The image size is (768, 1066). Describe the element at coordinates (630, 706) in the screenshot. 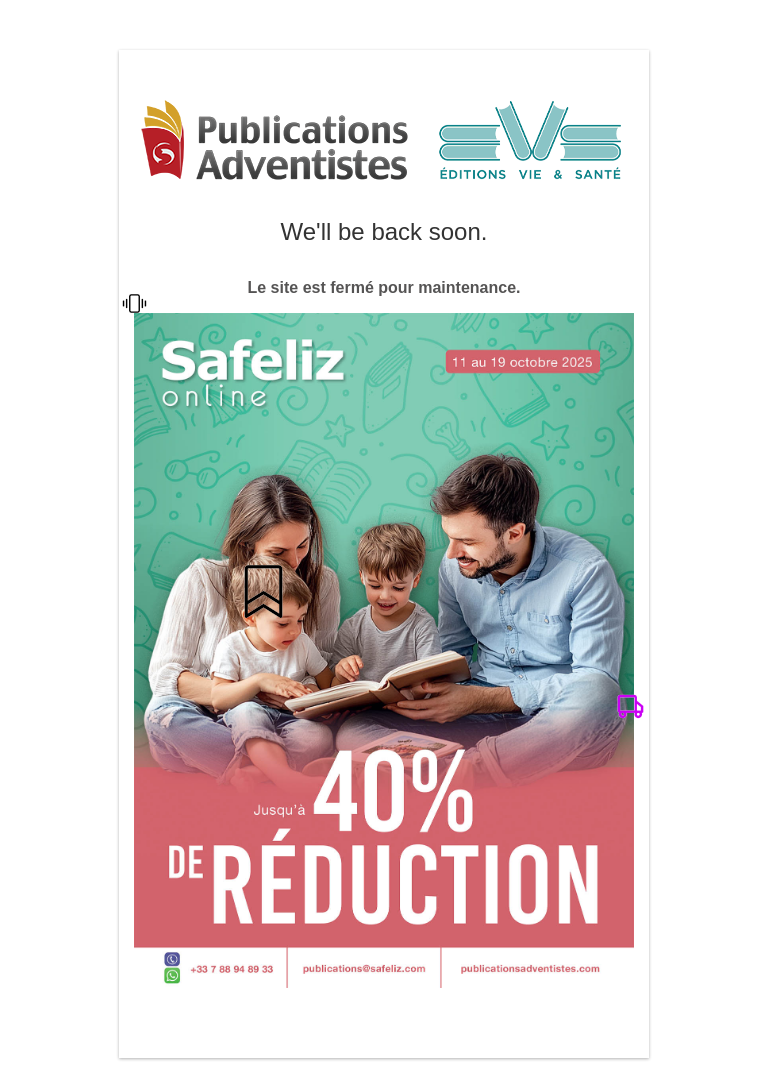

I see `access vehicle or transportation options` at that location.